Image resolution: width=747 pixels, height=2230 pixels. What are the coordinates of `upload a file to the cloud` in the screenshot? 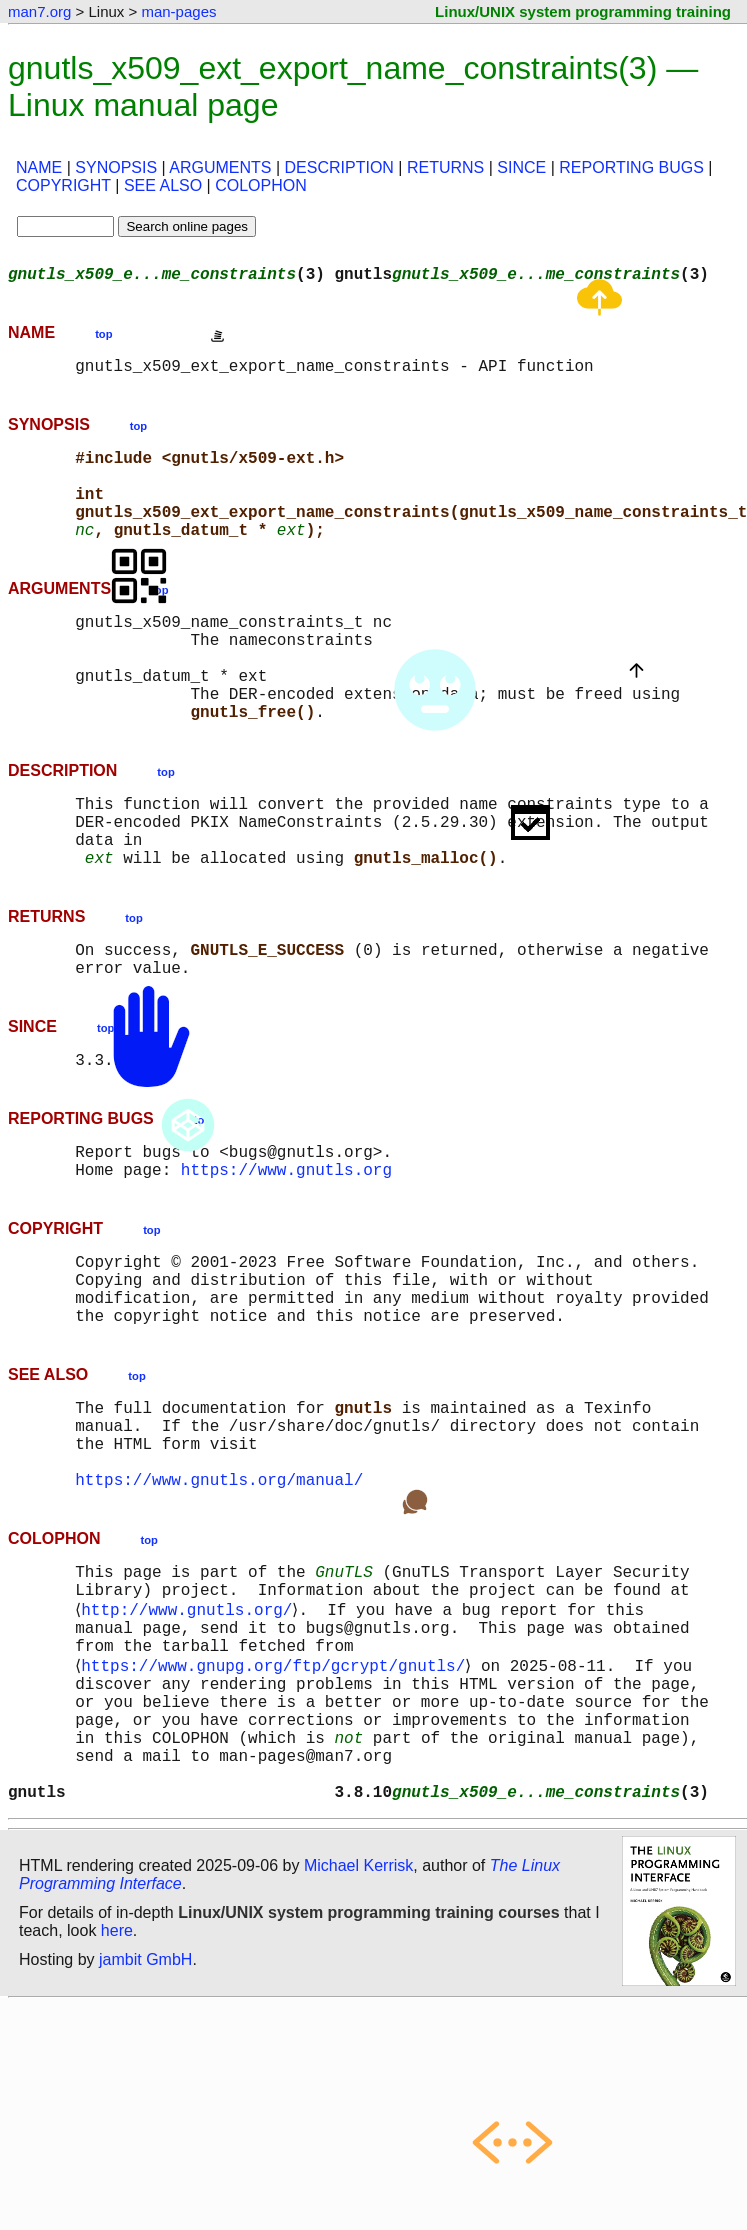 It's located at (599, 297).